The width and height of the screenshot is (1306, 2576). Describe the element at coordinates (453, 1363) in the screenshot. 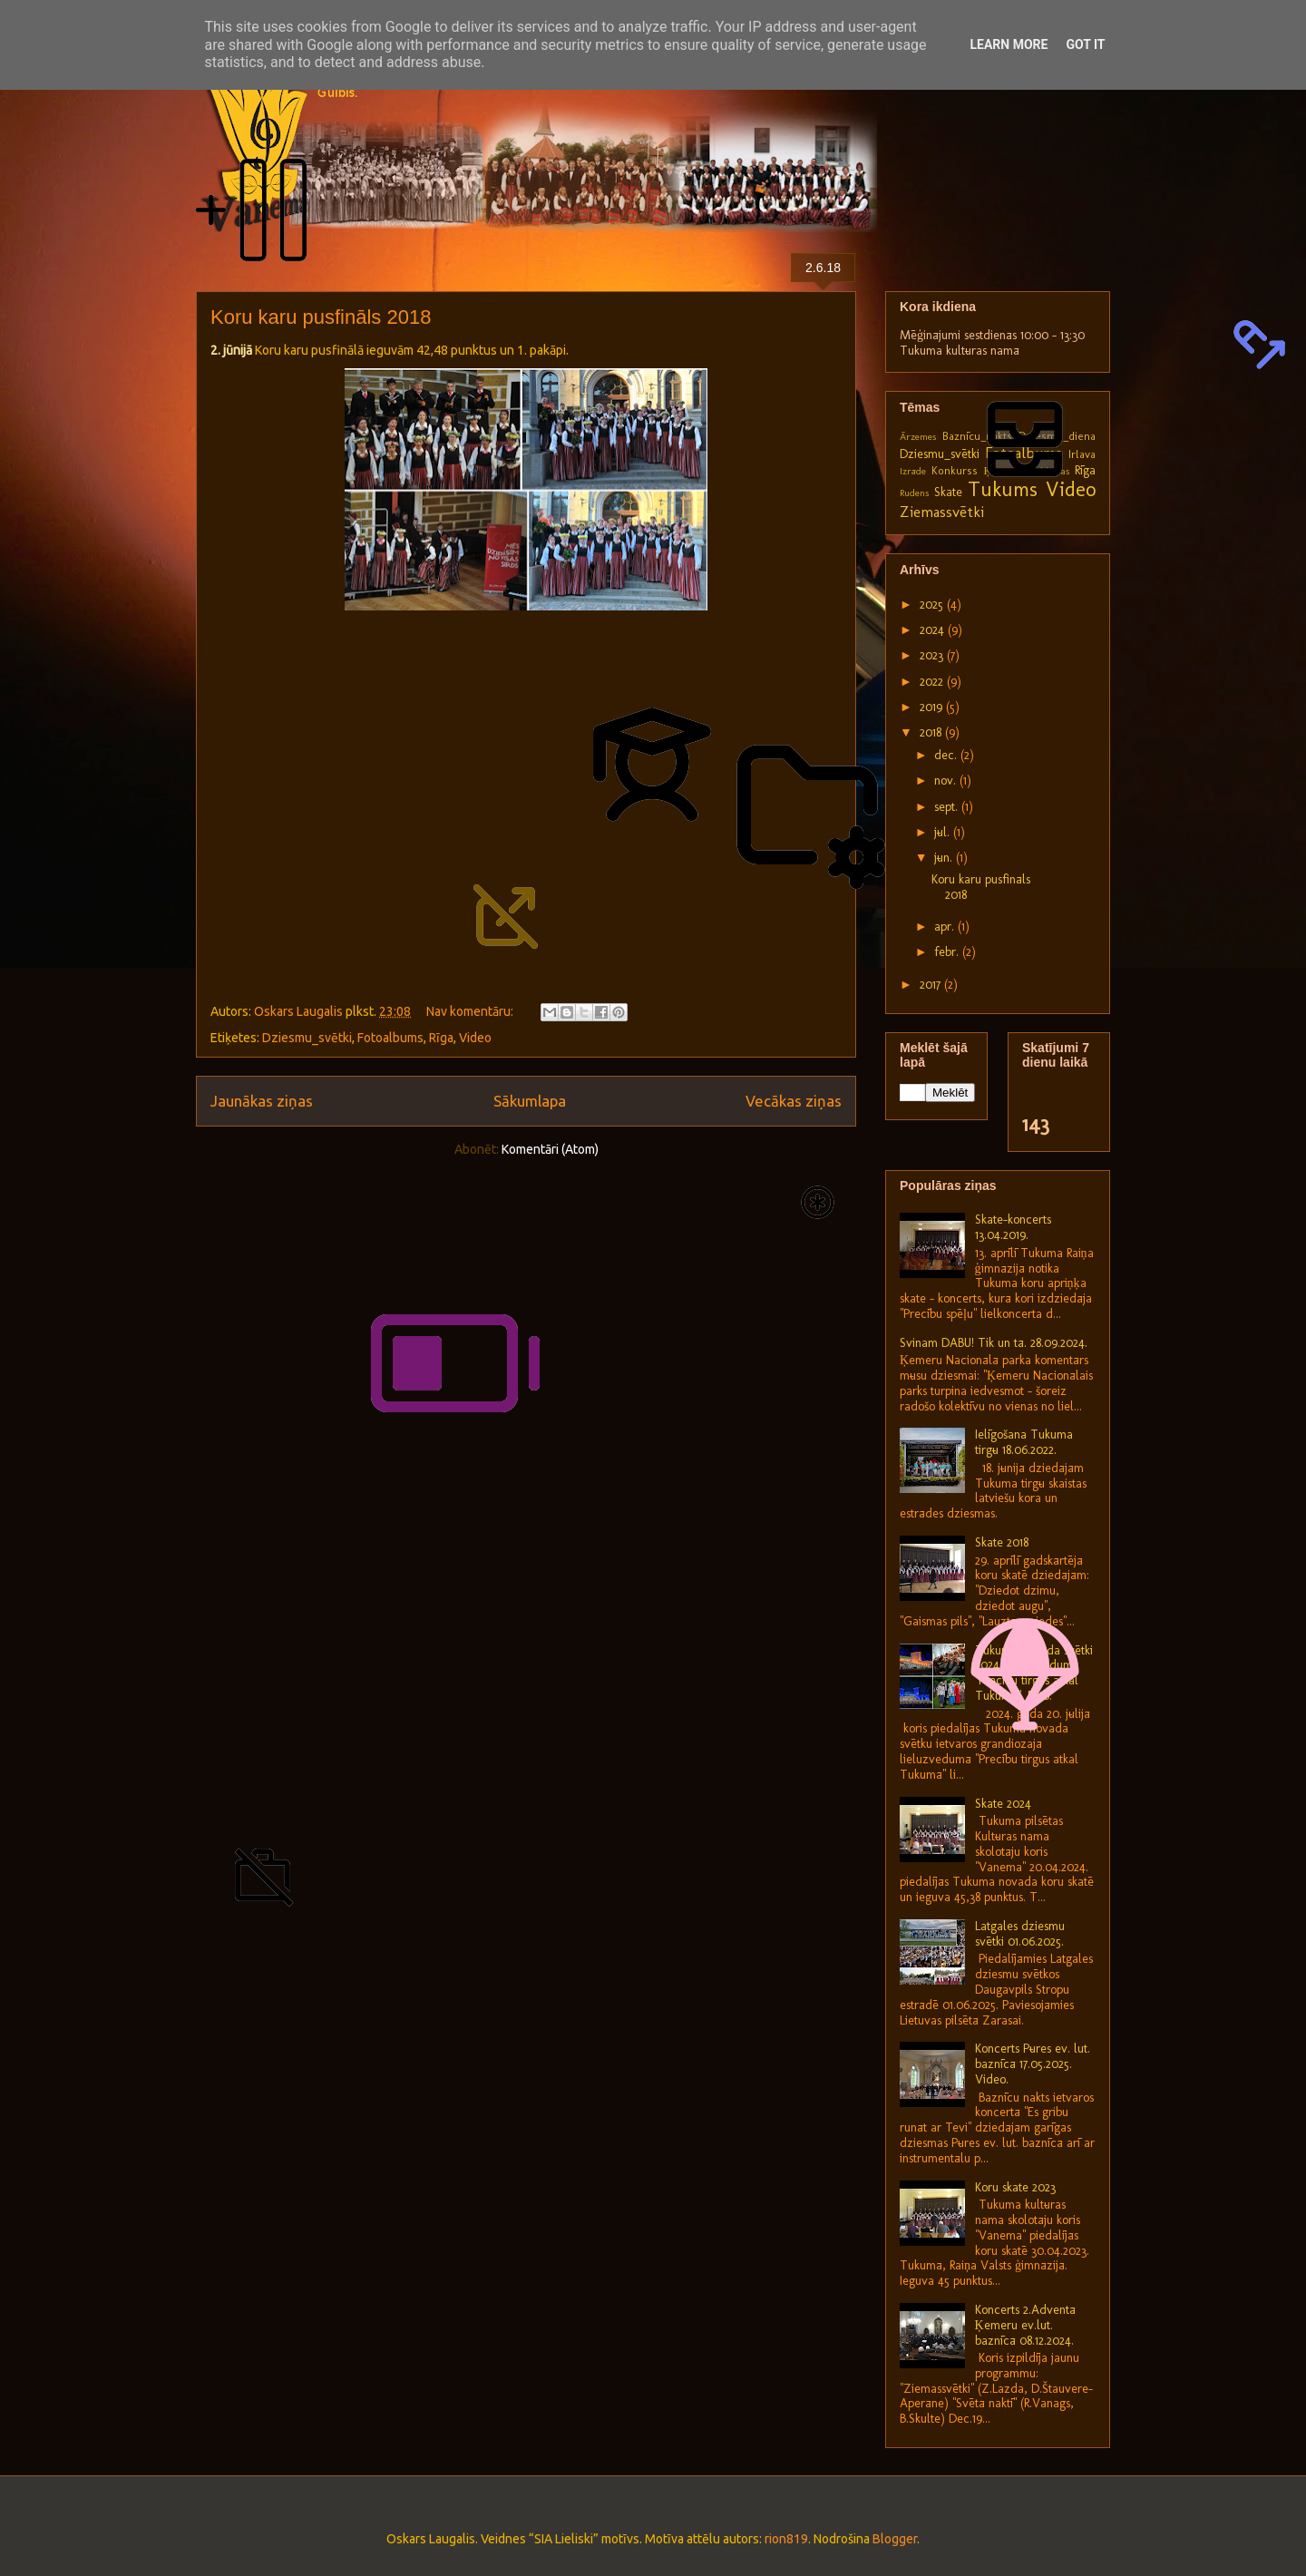

I see `indicates battery at medium charge level` at that location.